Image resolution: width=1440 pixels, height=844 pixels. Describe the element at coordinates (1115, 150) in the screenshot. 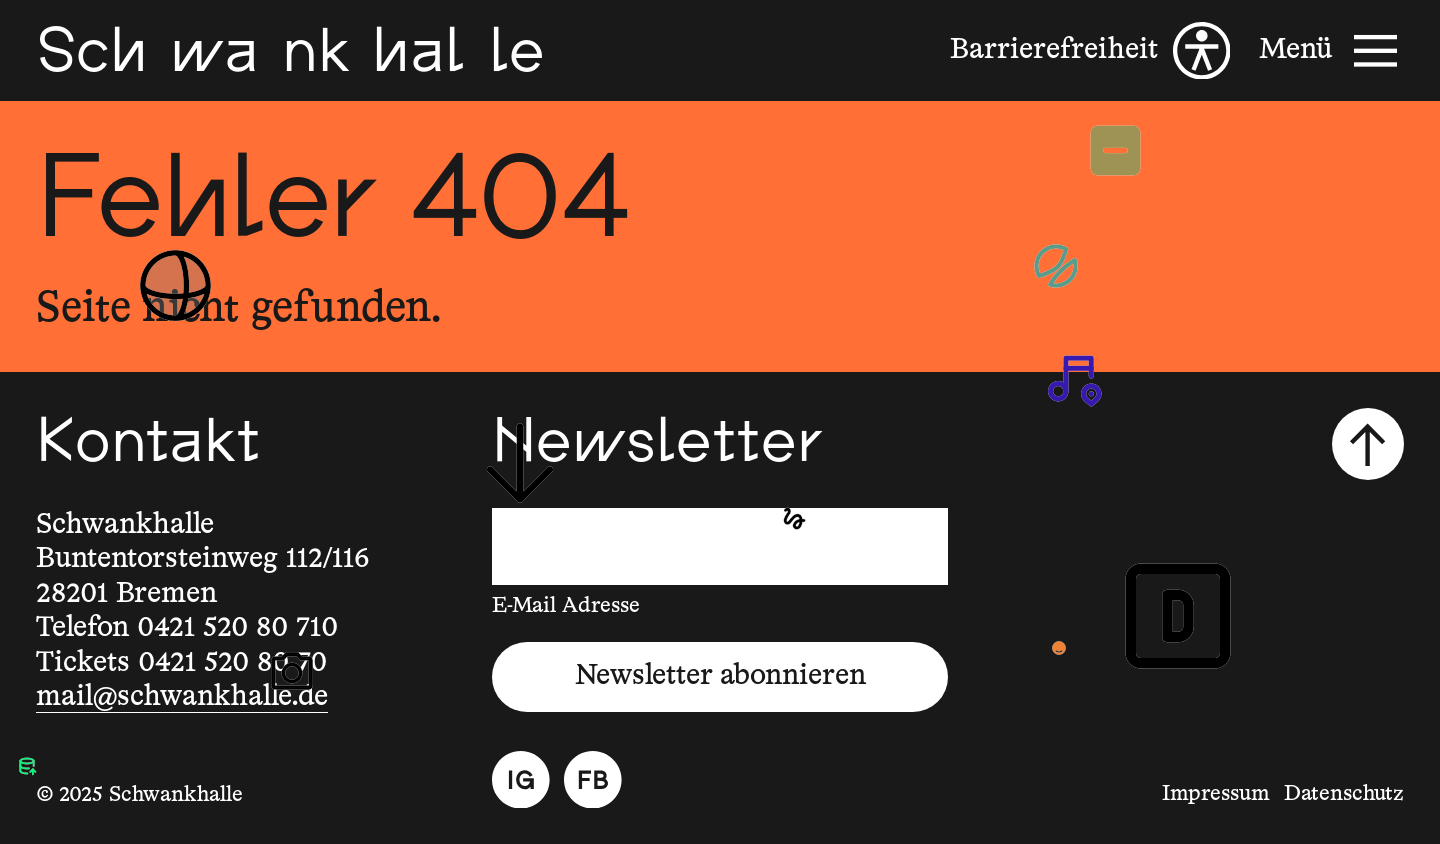

I see `collapse or minimize a section` at that location.